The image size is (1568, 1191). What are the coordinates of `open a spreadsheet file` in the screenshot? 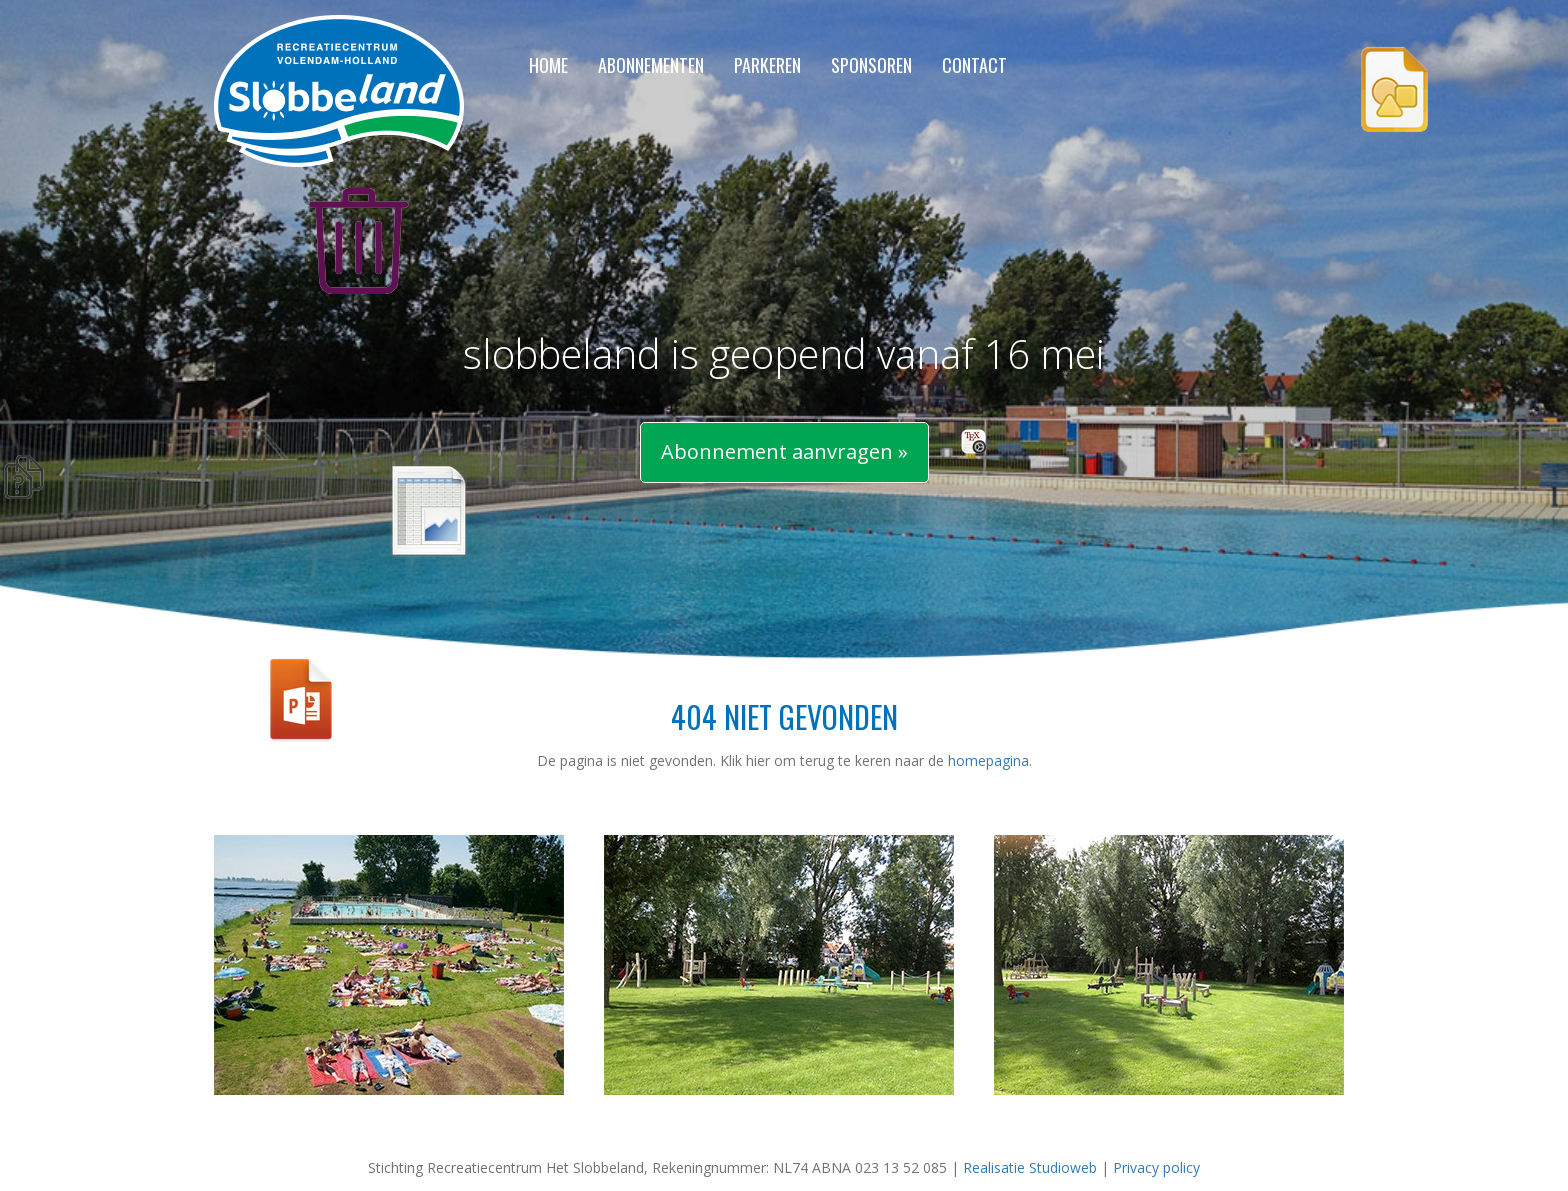 It's located at (430, 510).